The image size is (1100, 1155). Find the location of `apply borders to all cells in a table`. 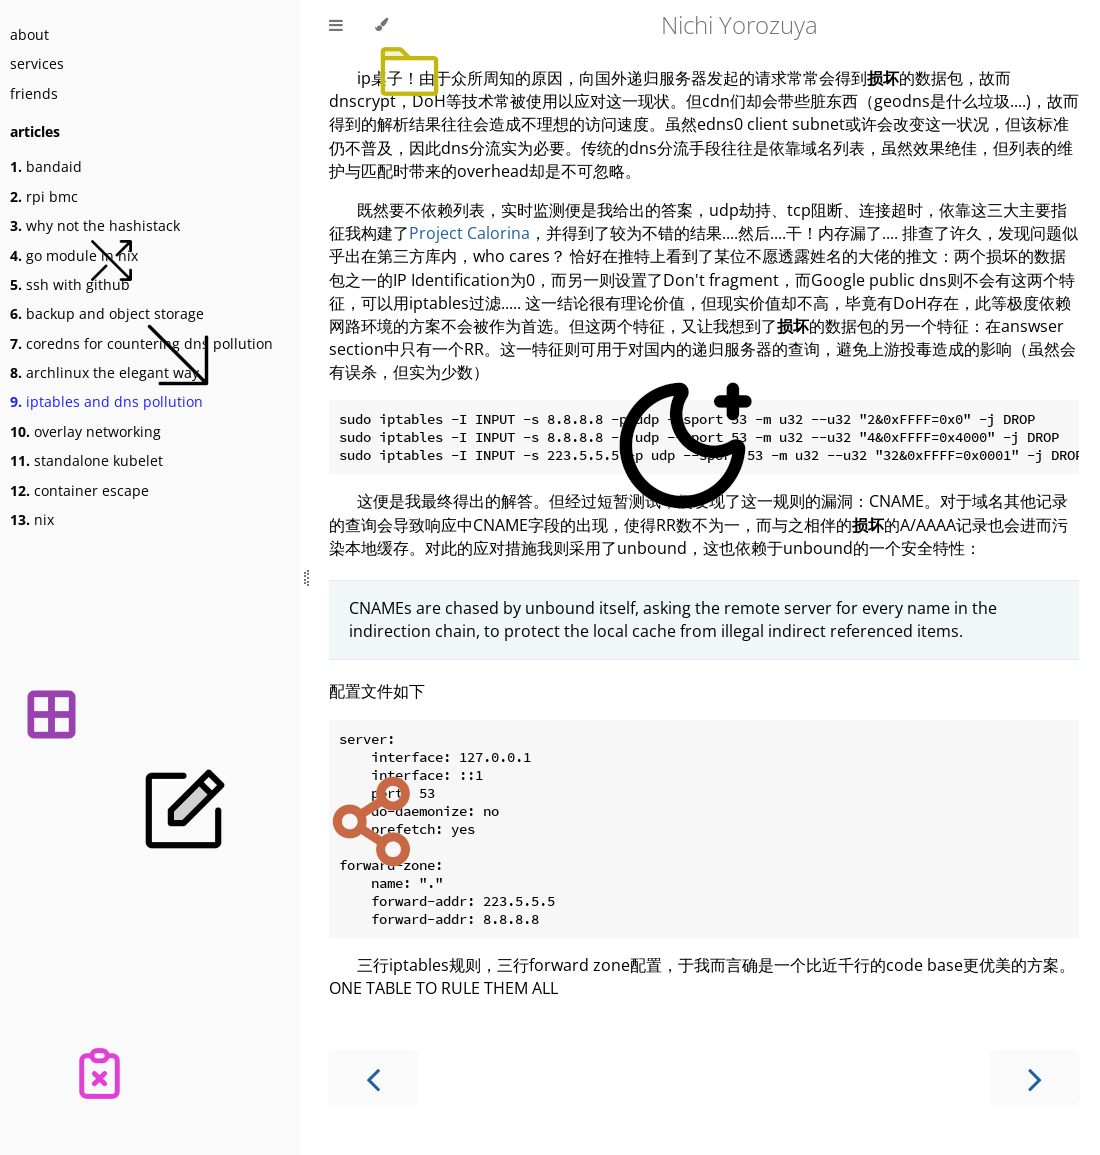

apply borders to all cells in a table is located at coordinates (51, 714).